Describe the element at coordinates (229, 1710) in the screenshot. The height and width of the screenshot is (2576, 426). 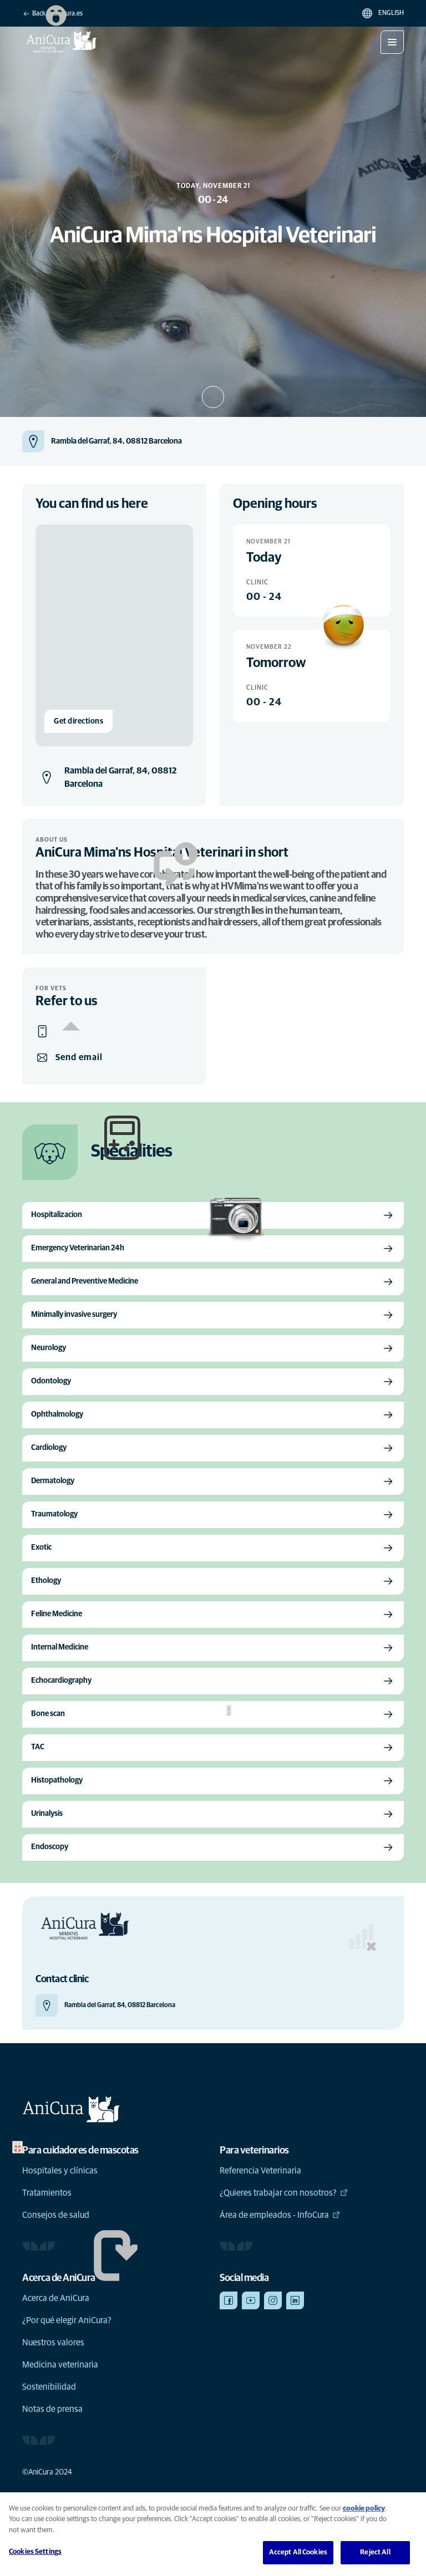
I see `indicates UPS battery backup device connected` at that location.